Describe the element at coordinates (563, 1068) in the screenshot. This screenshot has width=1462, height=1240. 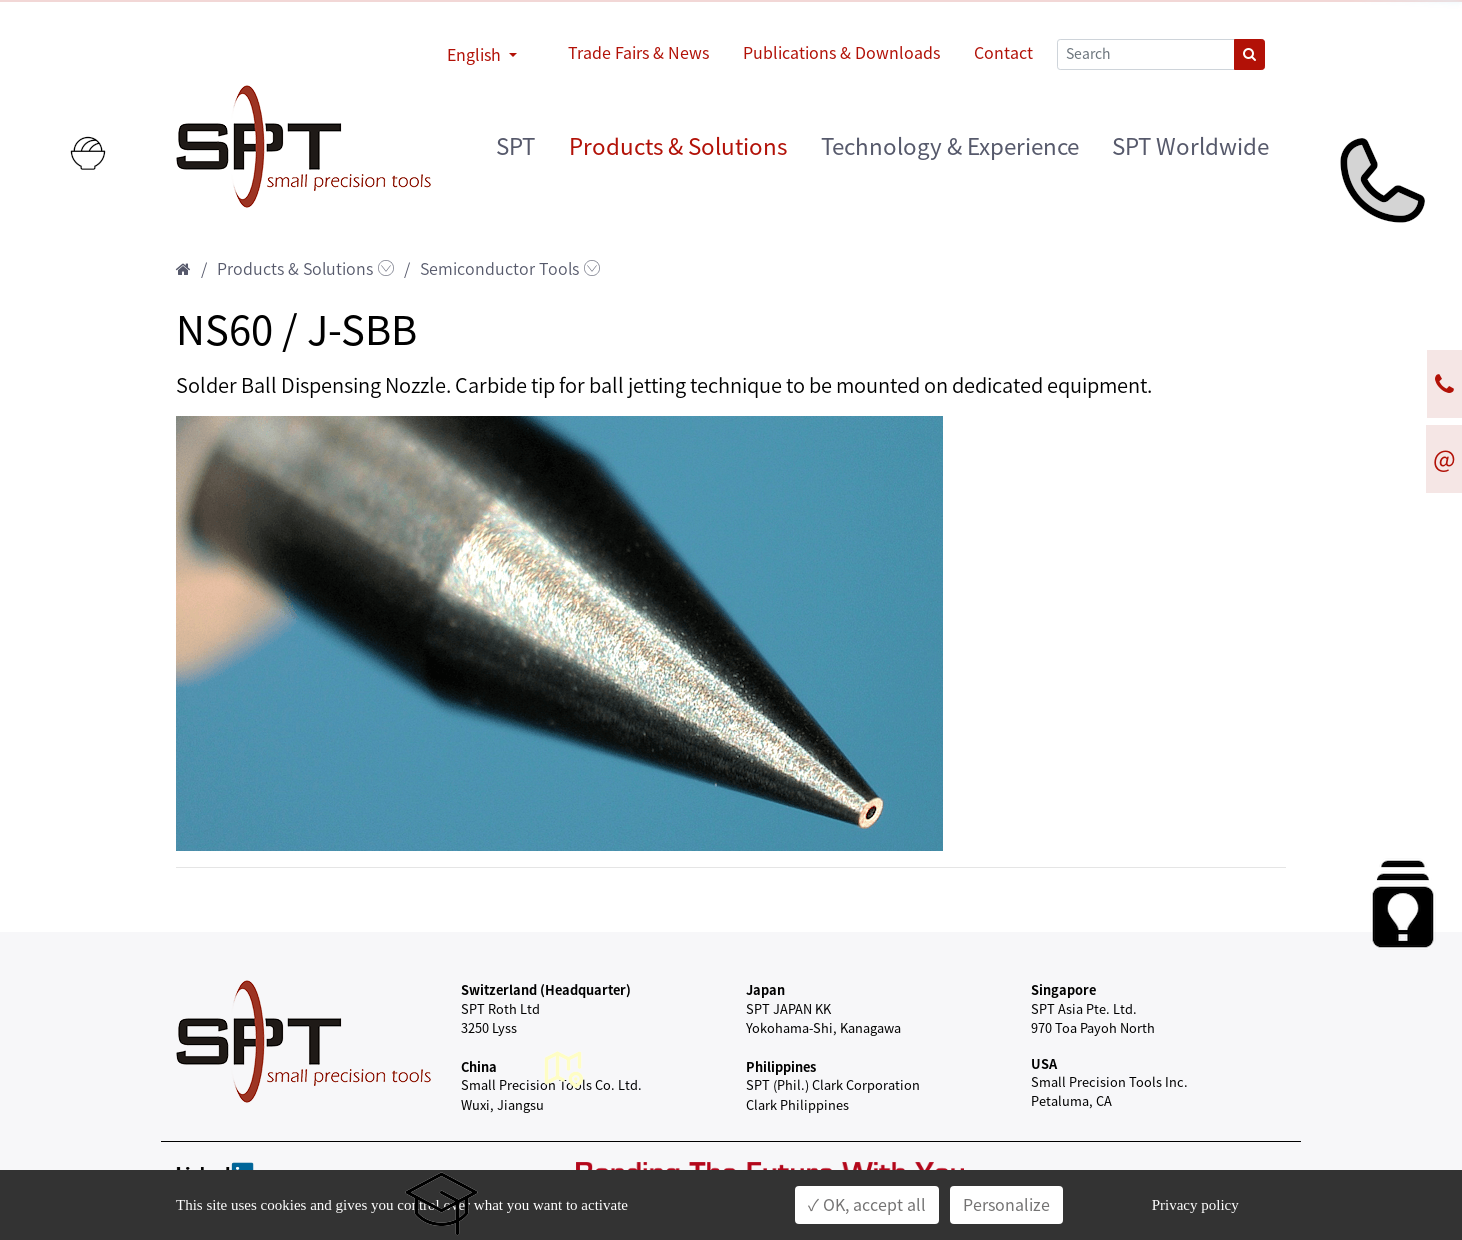
I see `view map or navigation` at that location.